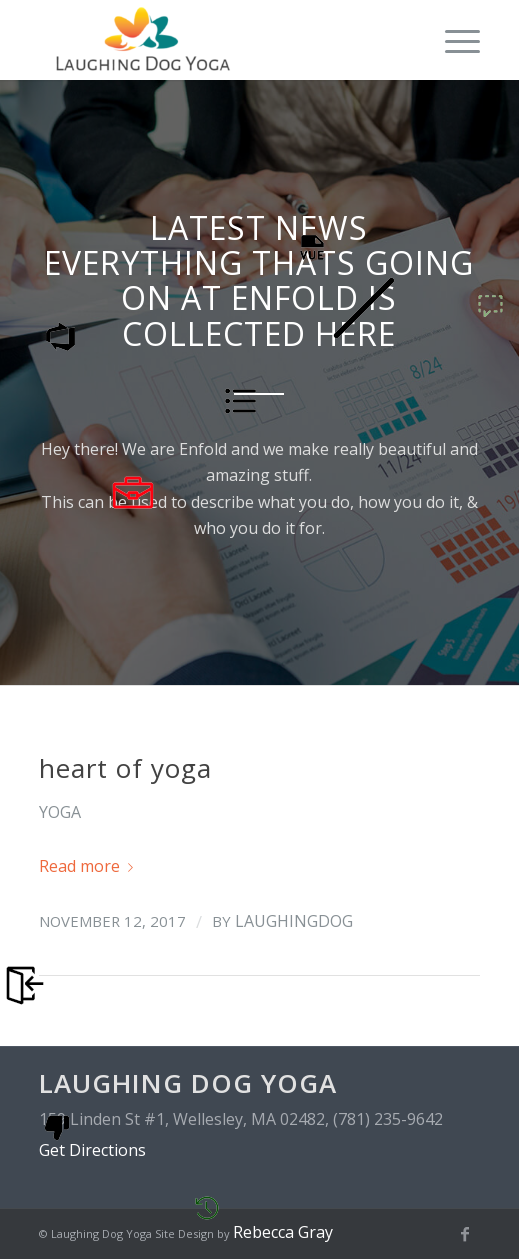 Image resolution: width=519 pixels, height=1259 pixels. Describe the element at coordinates (133, 494) in the screenshot. I see `access work or business-related files` at that location.